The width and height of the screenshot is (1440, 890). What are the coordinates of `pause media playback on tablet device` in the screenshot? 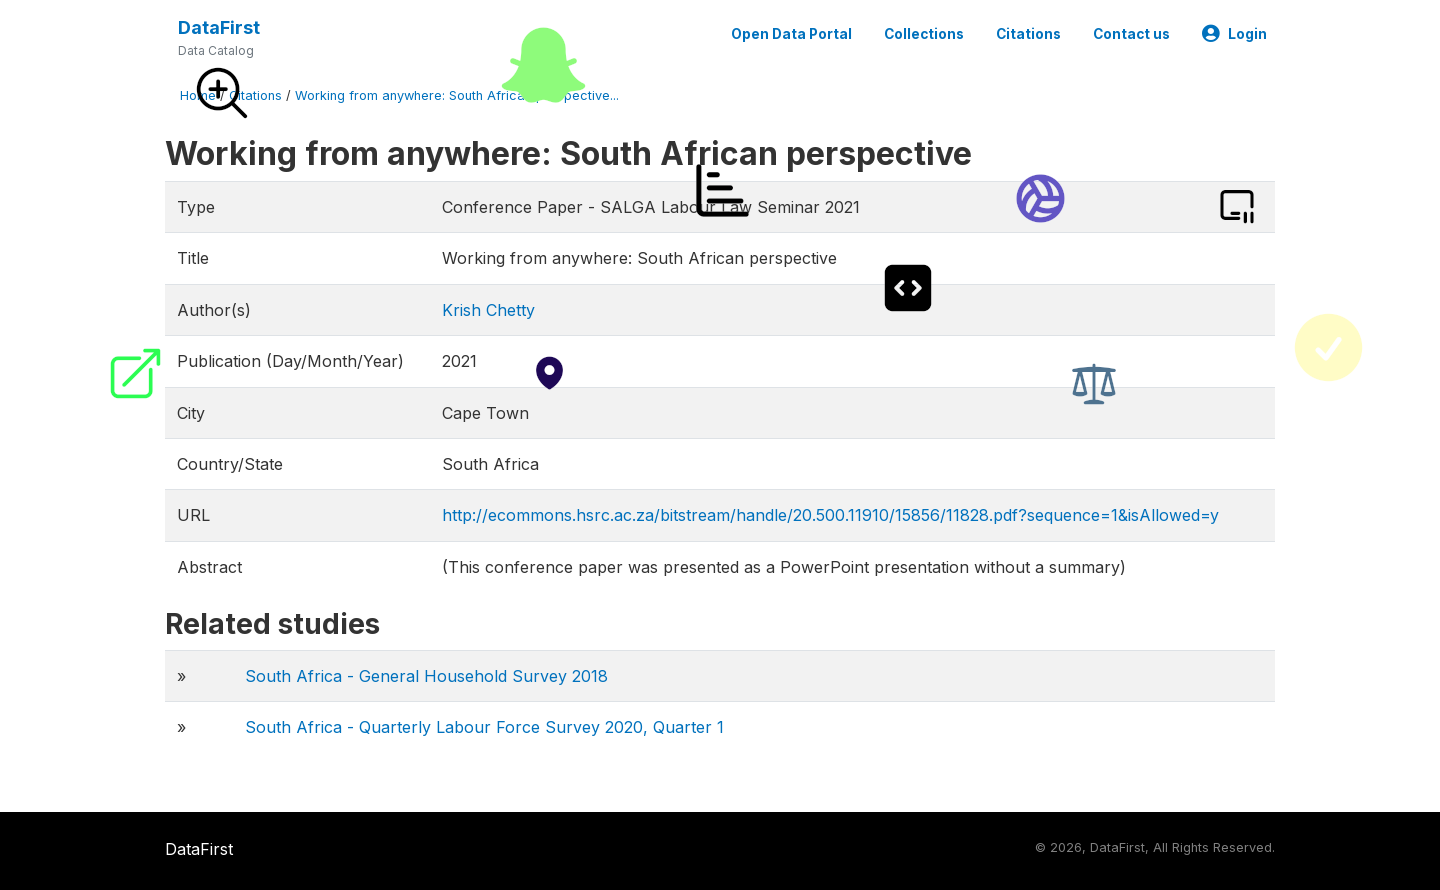 It's located at (1237, 205).